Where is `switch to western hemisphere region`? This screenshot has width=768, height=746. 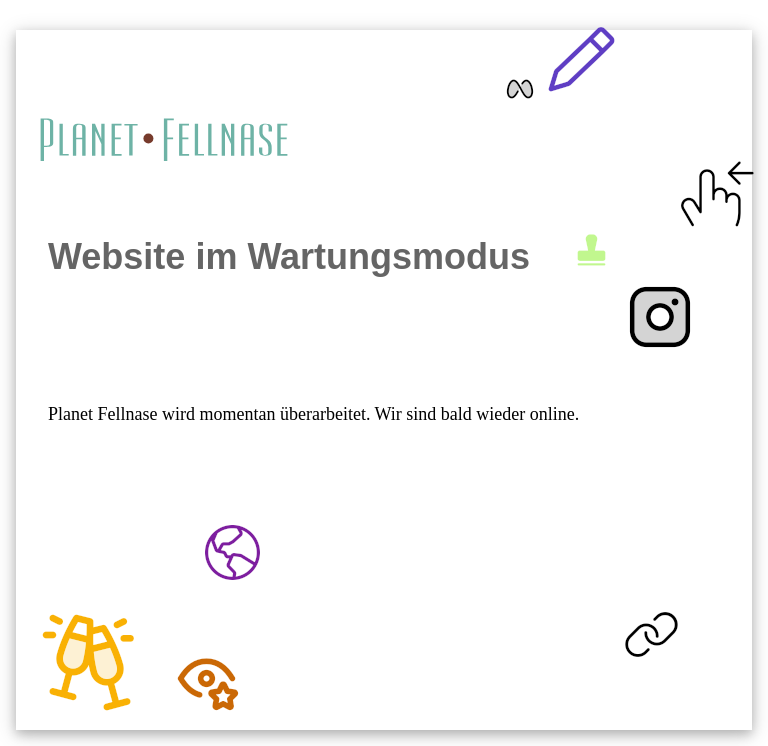 switch to western hemisphere region is located at coordinates (232, 552).